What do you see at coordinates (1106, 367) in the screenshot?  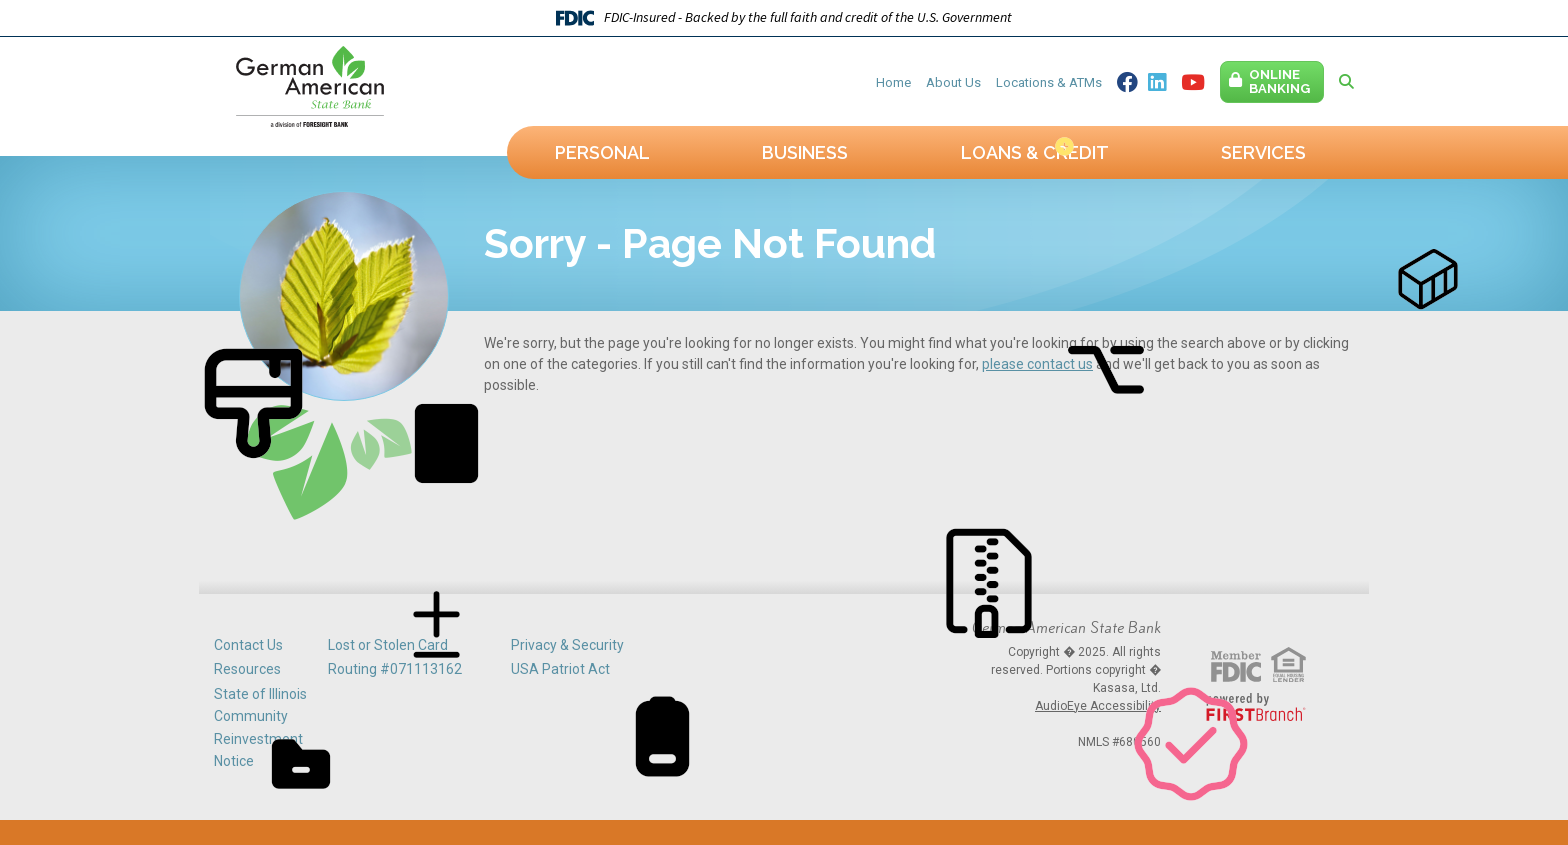 I see `keyboard option or alt key symbol` at bounding box center [1106, 367].